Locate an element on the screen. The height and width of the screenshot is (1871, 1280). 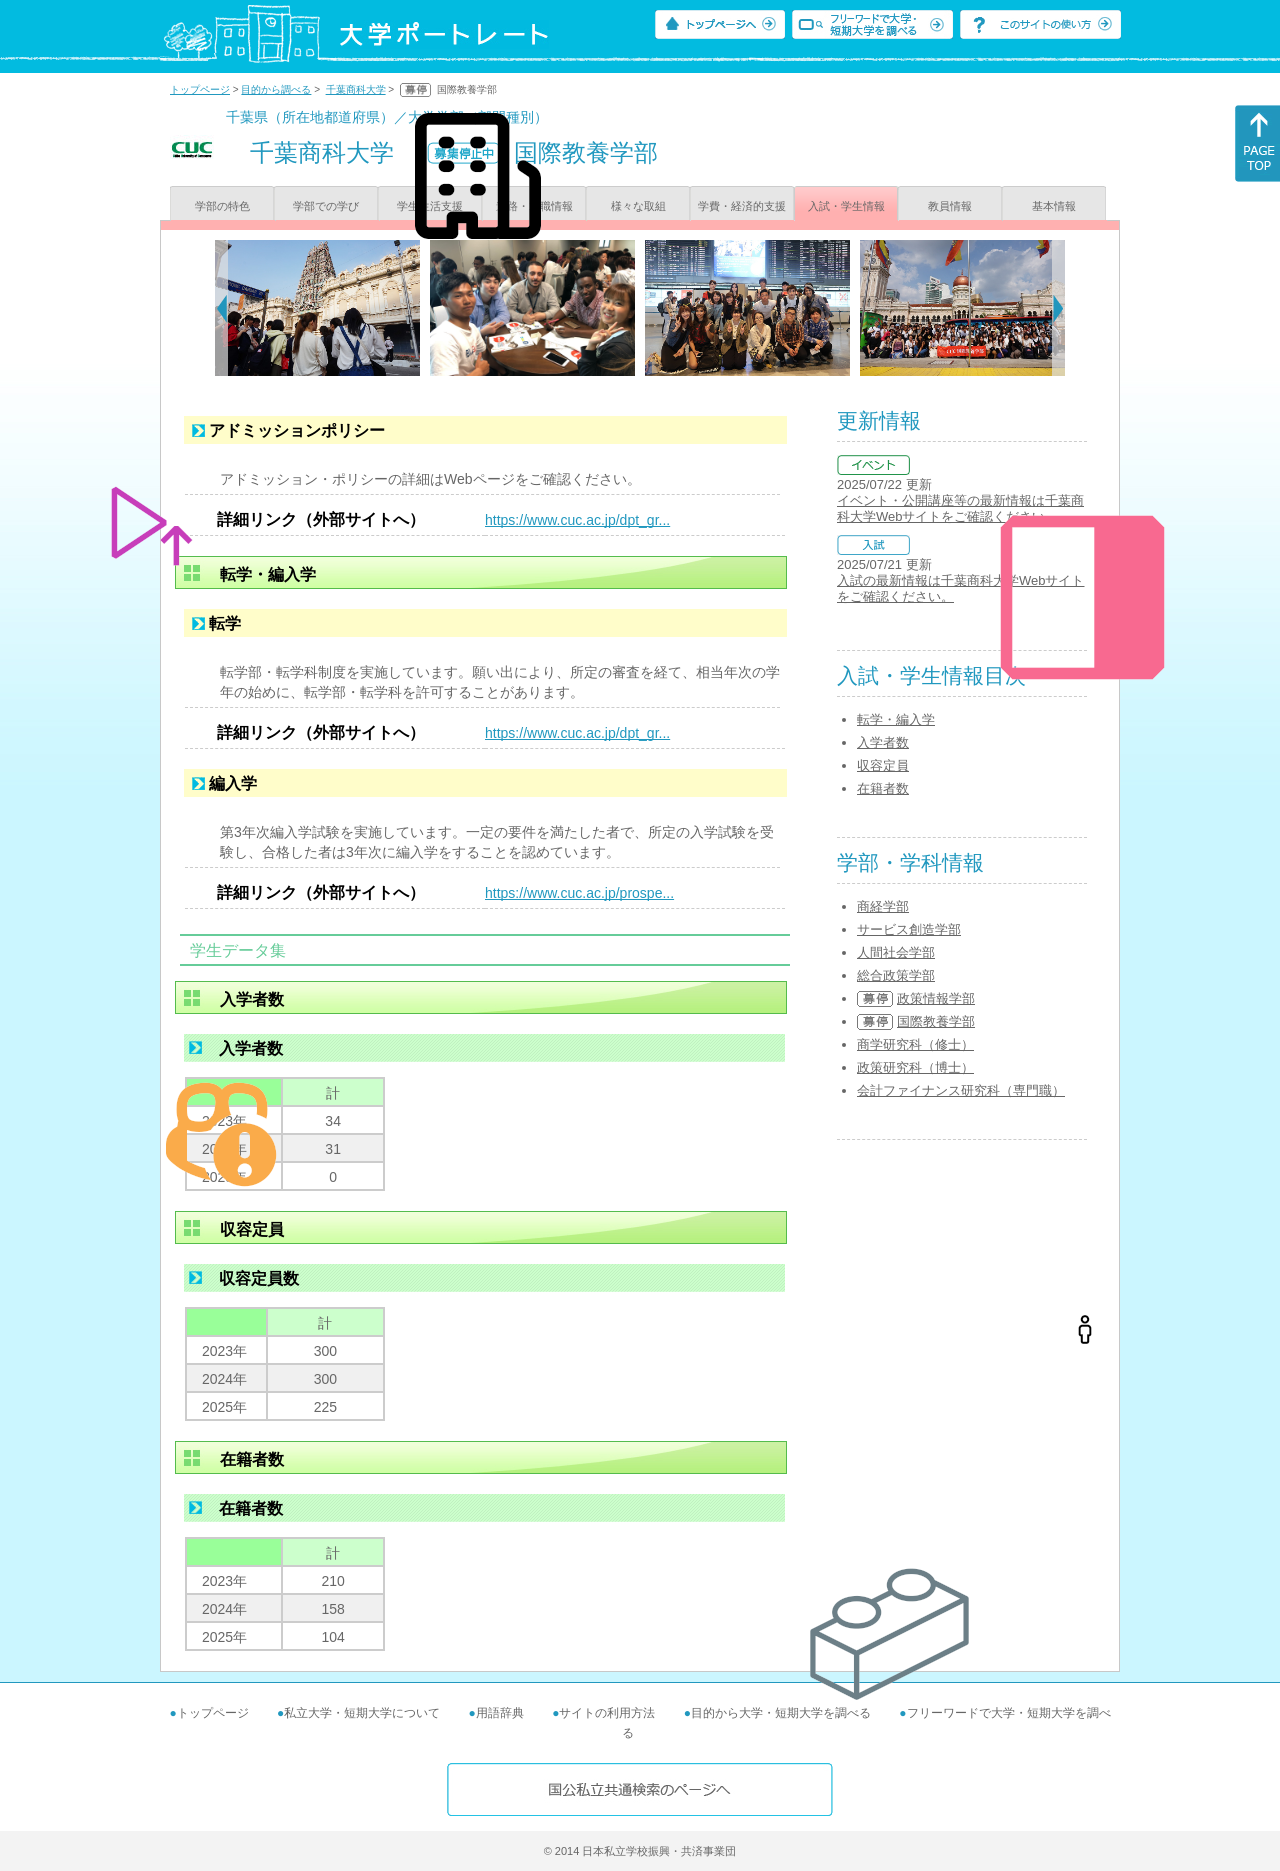
access building blocks or modular components is located at coordinates (889, 1631).